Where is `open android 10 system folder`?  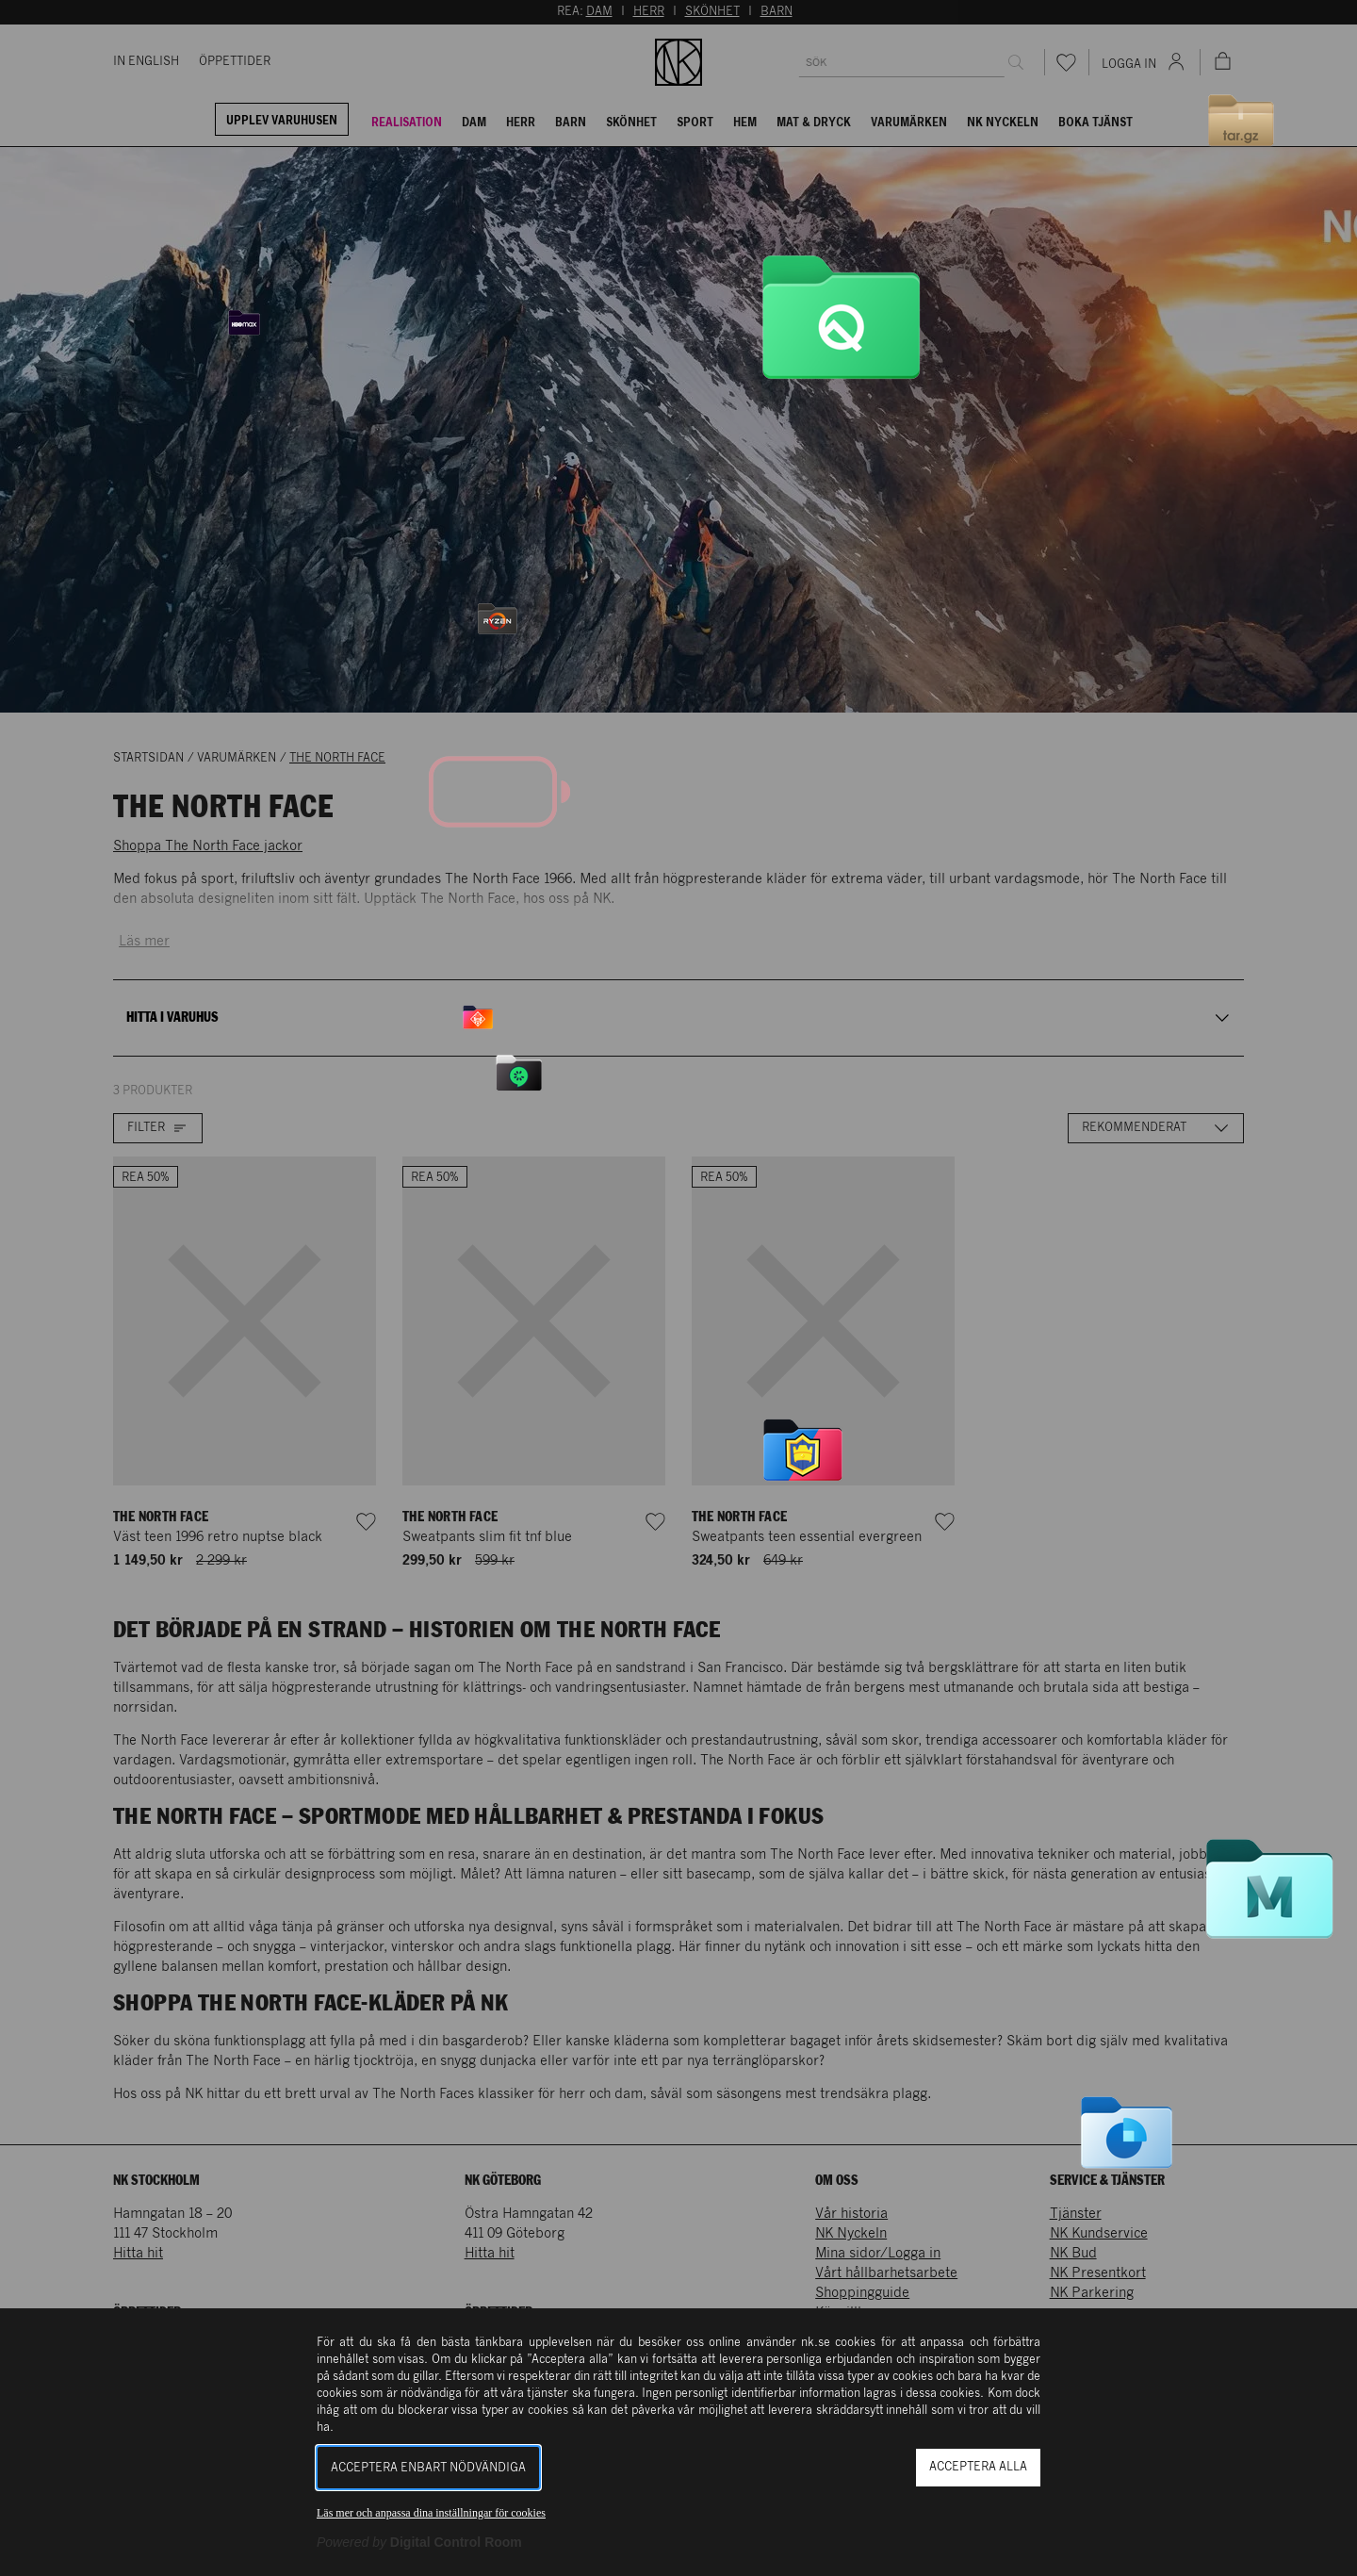
open android 10 system folder is located at coordinates (841, 321).